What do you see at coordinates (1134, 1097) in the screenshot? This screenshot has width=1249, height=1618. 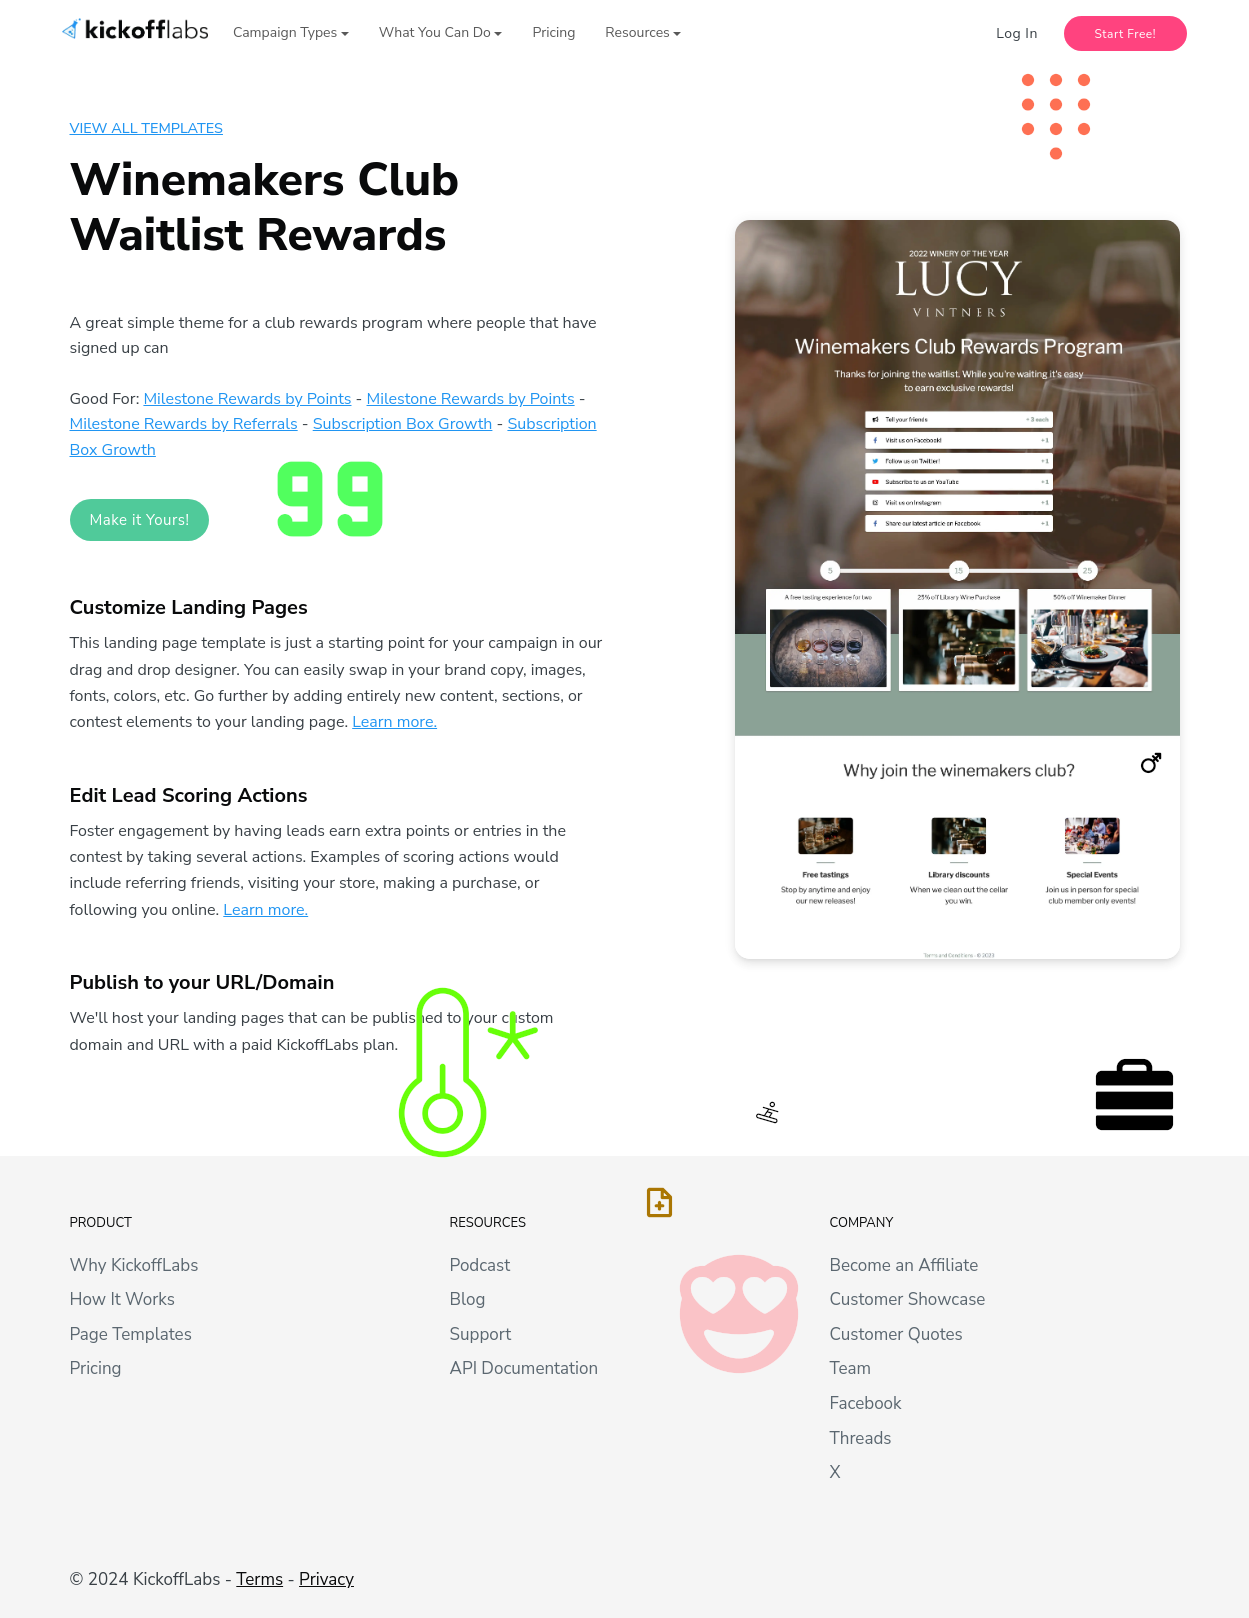 I see `access work or business documents` at bounding box center [1134, 1097].